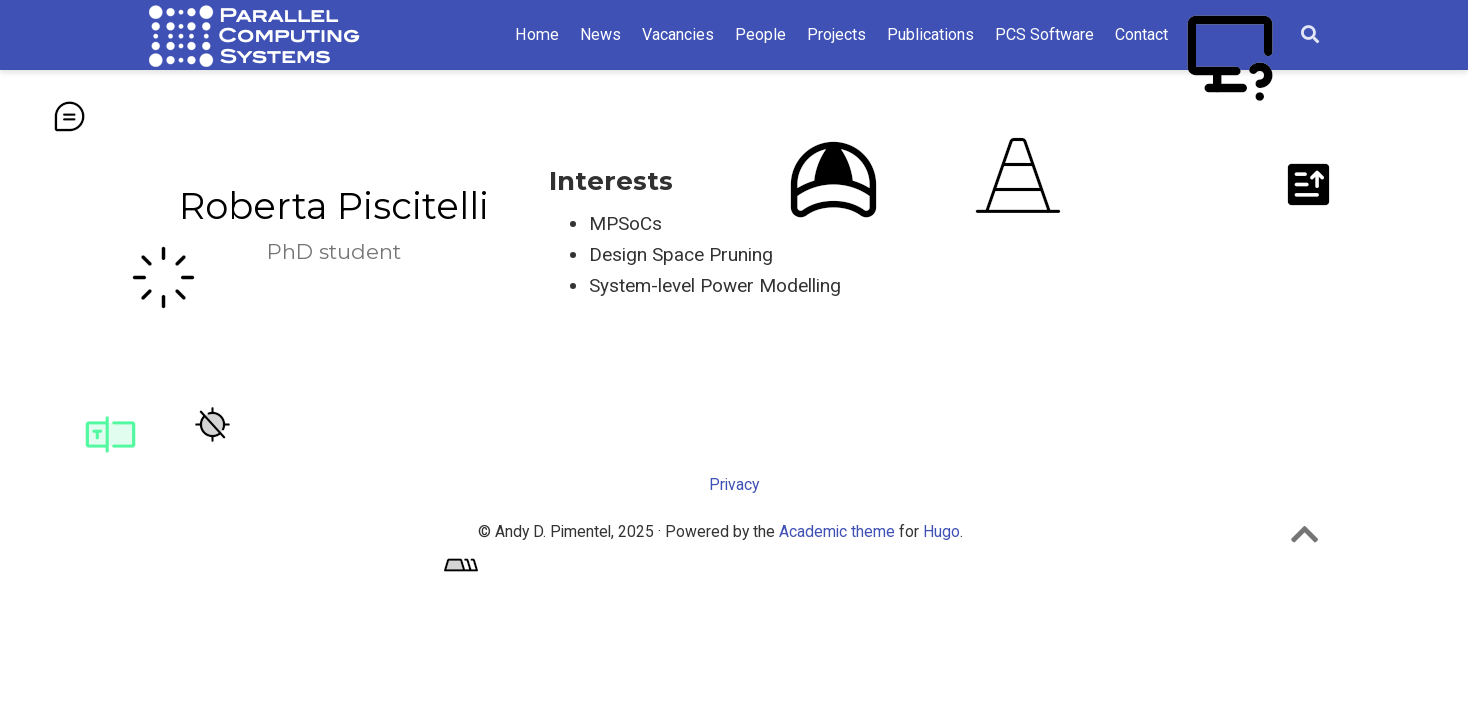 The image size is (1468, 720). I want to click on loading content in progress, so click(163, 277).